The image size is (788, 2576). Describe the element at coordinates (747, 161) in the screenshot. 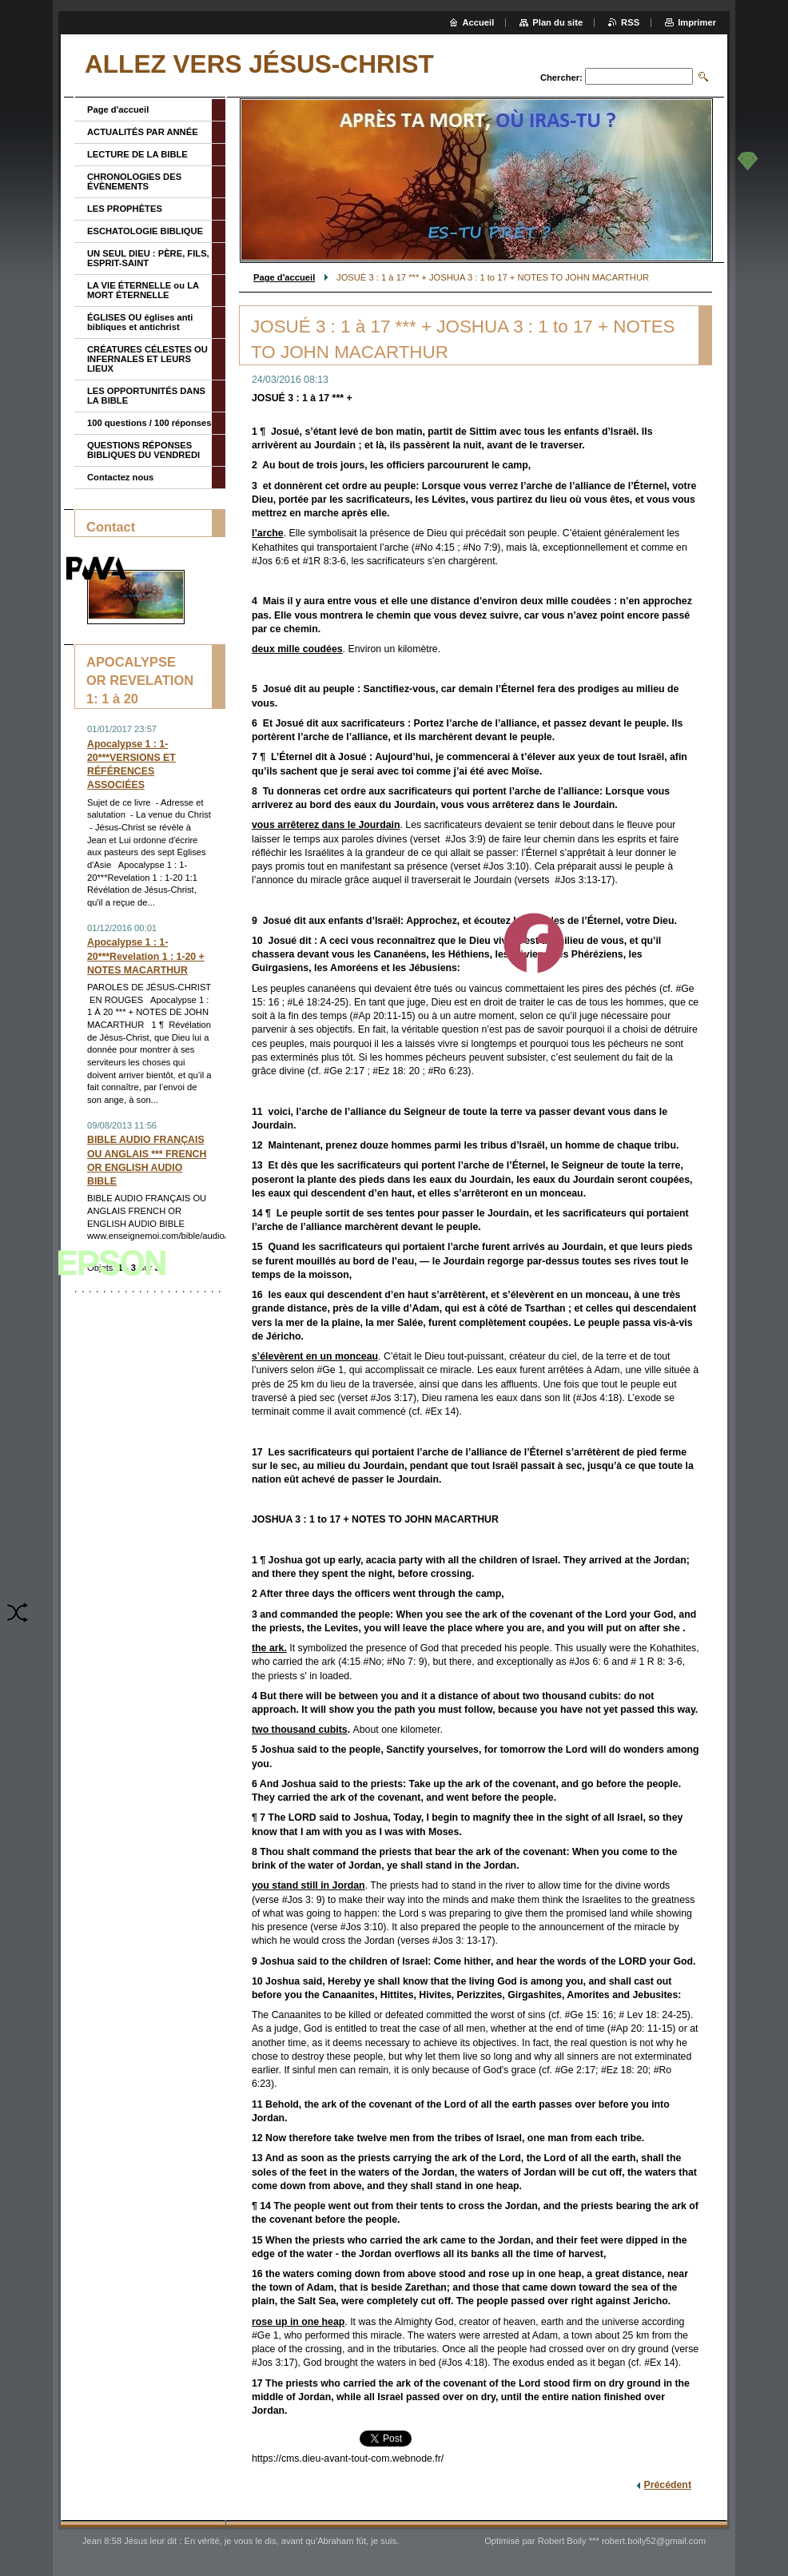

I see `open Sketch design app` at that location.